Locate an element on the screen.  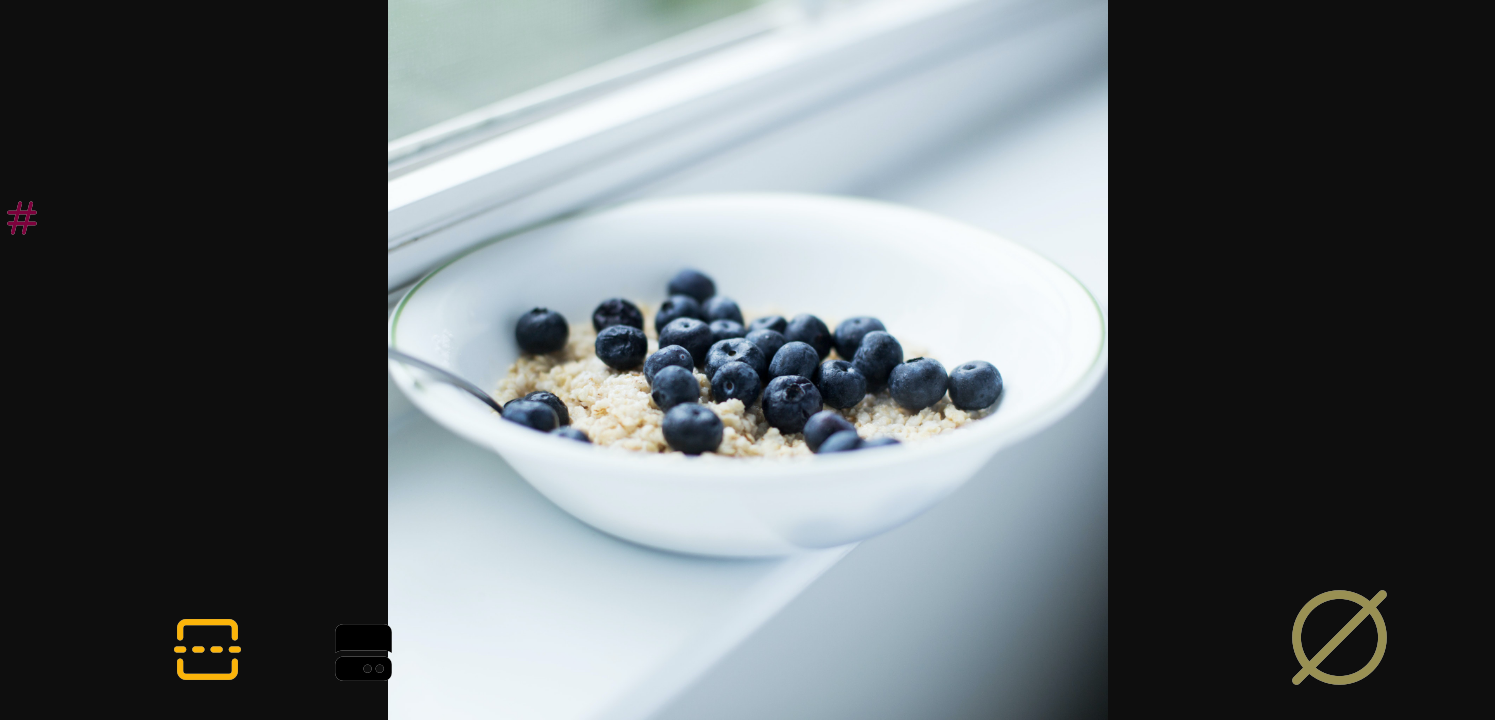
access local storage or drive settings is located at coordinates (363, 652).